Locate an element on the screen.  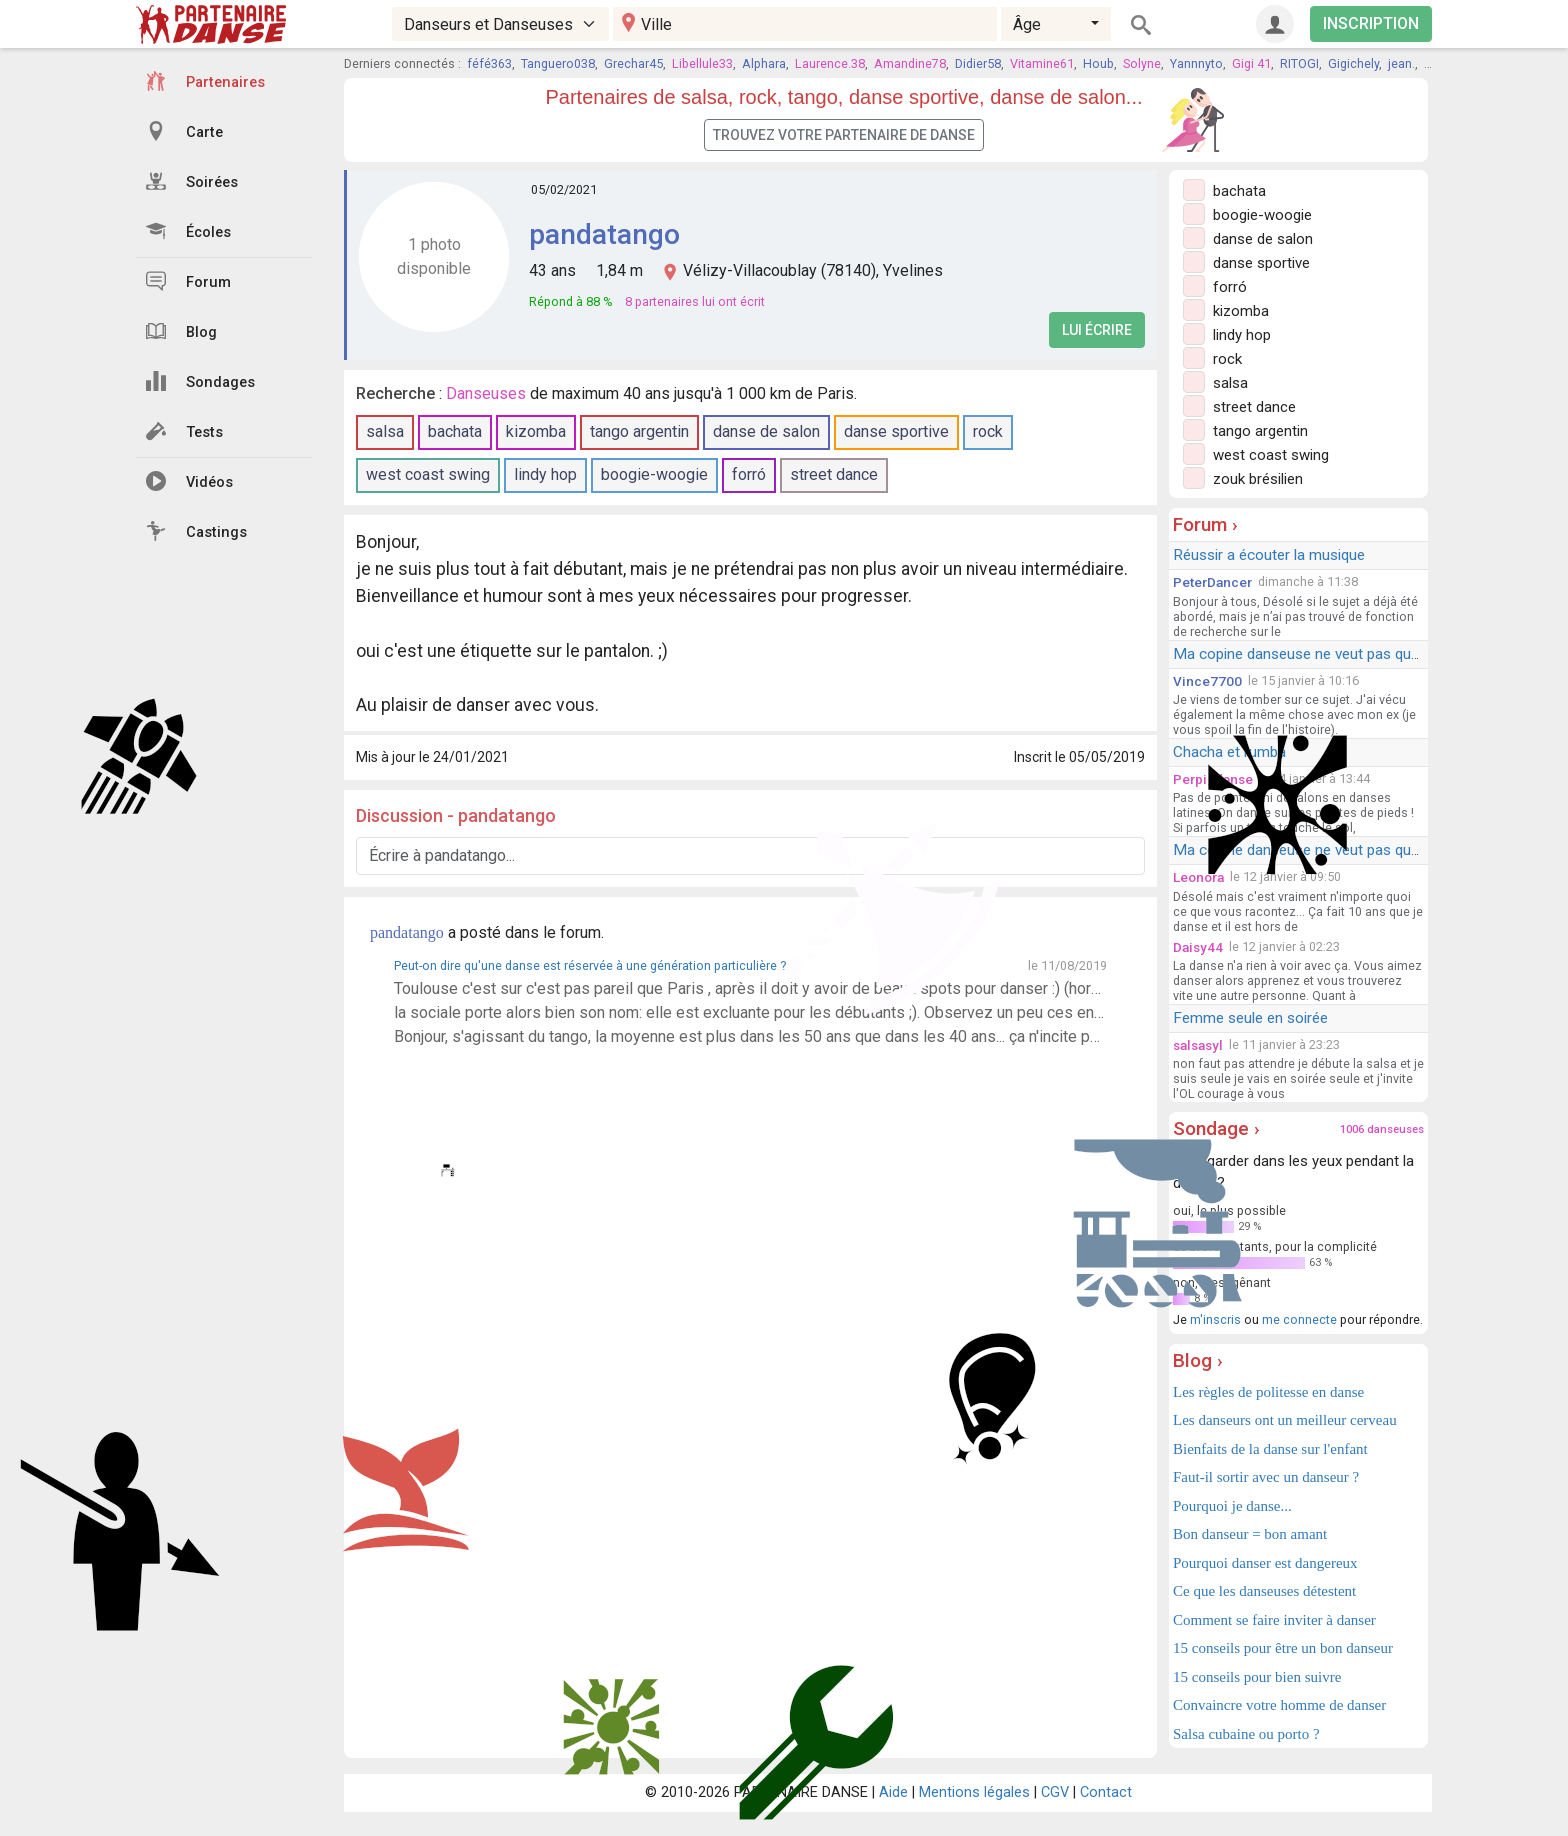
indicates a collapse or implosion effect in gameplay is located at coordinates (611, 1726).